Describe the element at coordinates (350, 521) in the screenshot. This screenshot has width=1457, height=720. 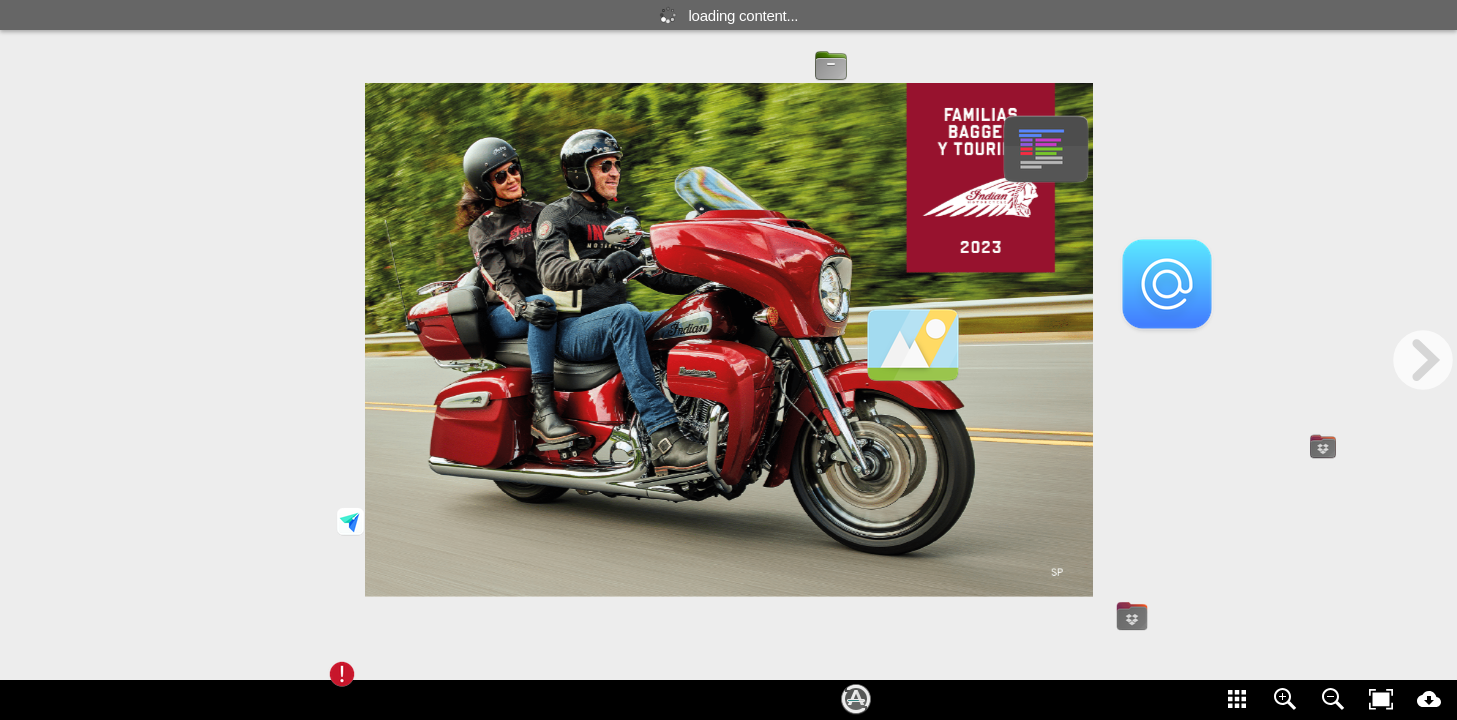
I see `open feishu messaging app` at that location.